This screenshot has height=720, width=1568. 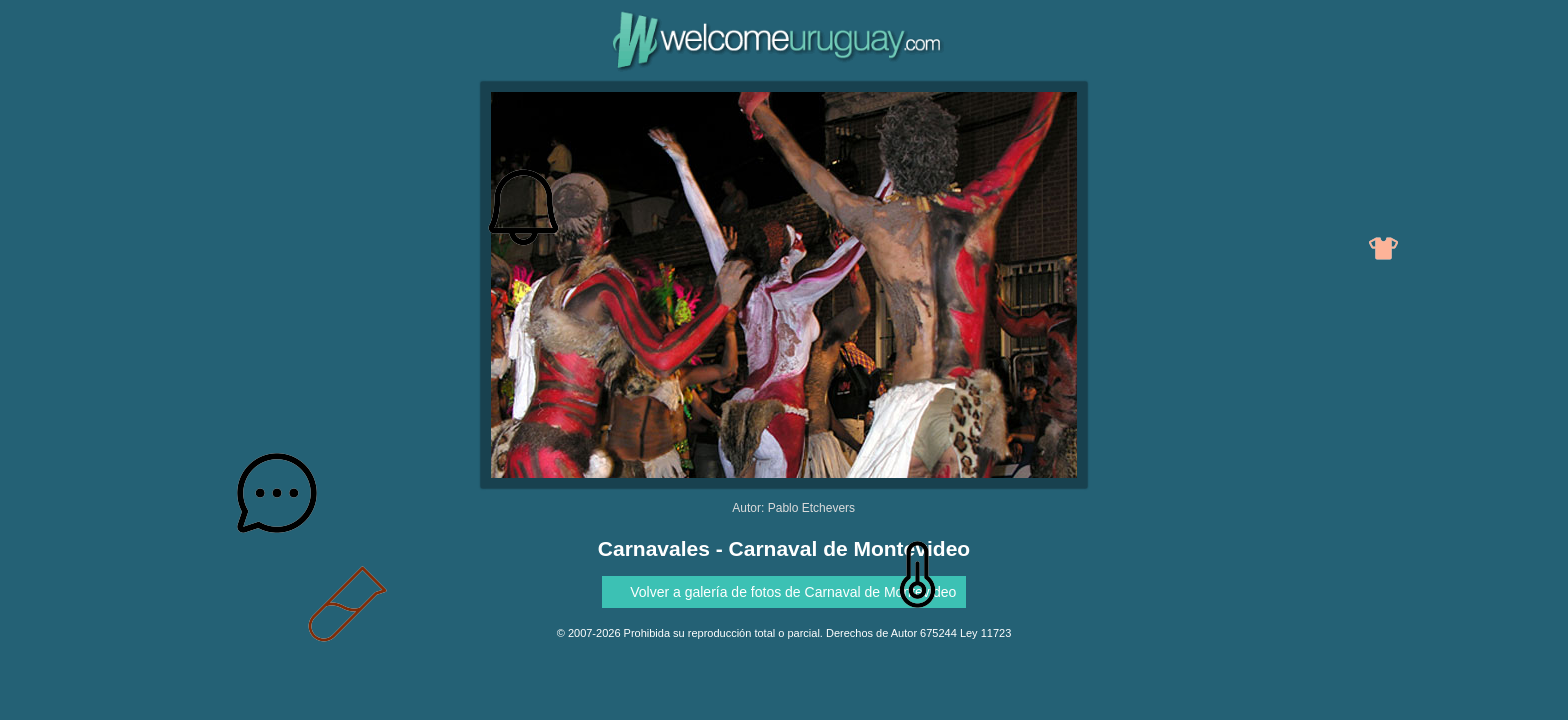 What do you see at coordinates (346, 604) in the screenshot?
I see `access experimental or beta features` at bounding box center [346, 604].